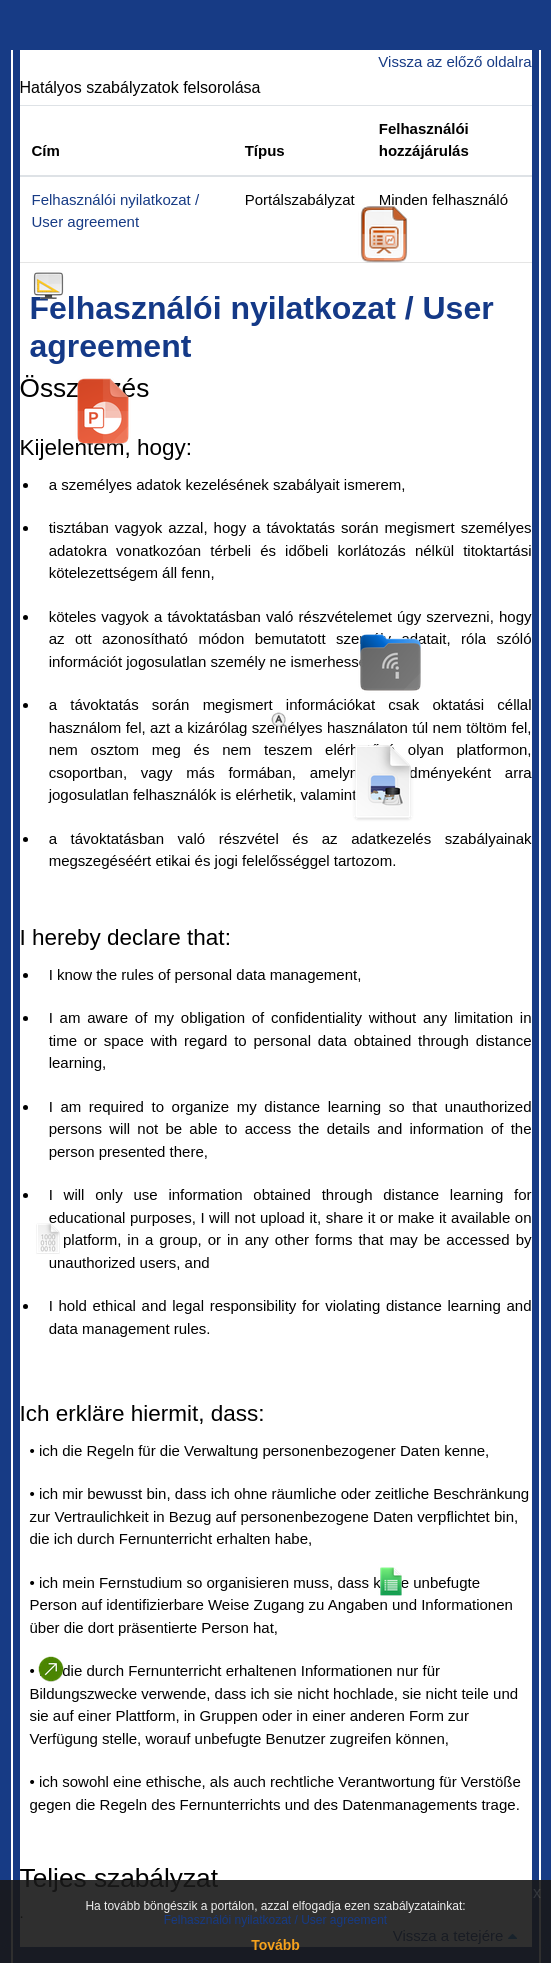 The image size is (551, 1963). What do you see at coordinates (279, 720) in the screenshot?
I see `search within file contents` at bounding box center [279, 720].